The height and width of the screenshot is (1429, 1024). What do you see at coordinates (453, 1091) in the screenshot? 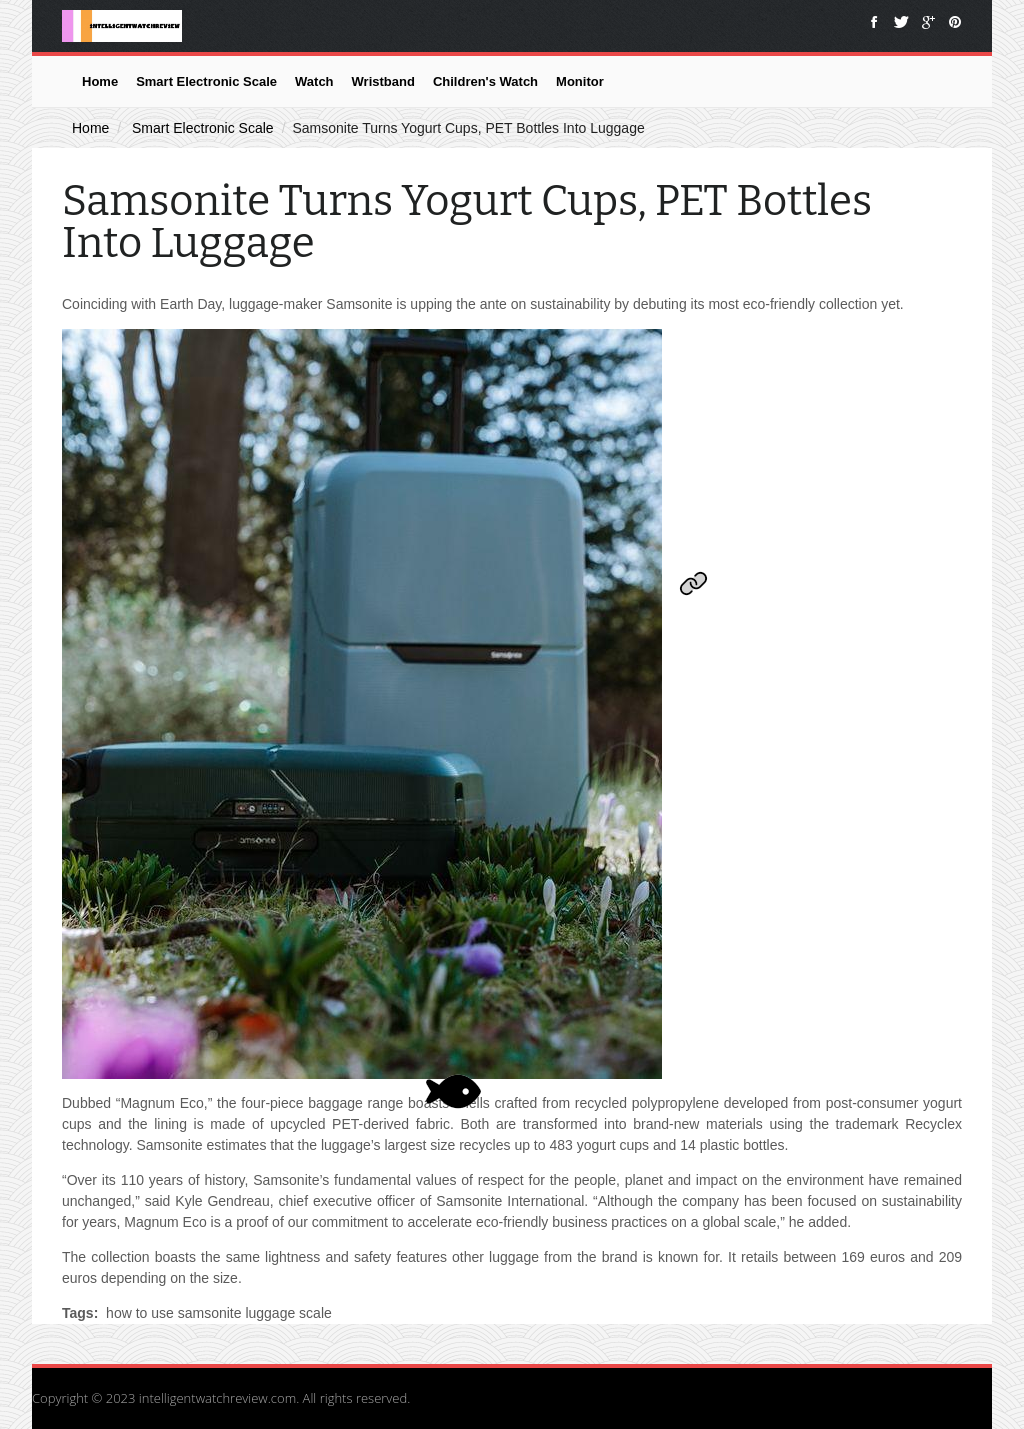
I see `indicates seafood or fish-related content` at bounding box center [453, 1091].